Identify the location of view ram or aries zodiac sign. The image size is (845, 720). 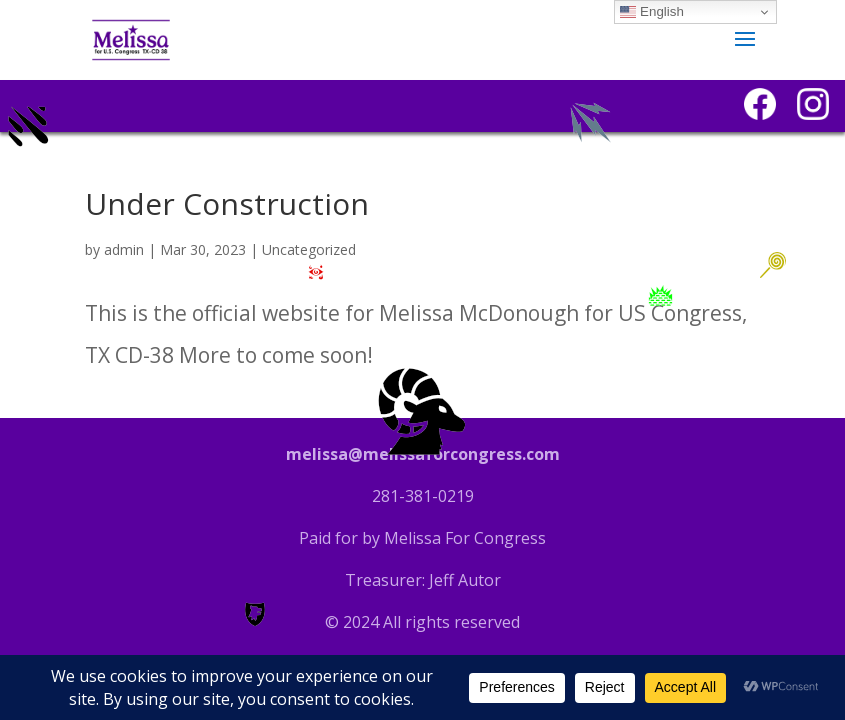
(421, 411).